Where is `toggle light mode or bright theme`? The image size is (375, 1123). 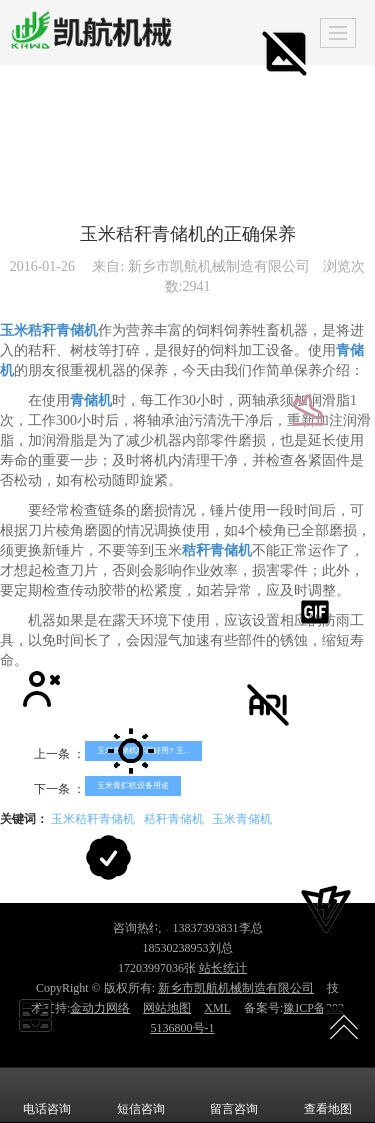 toggle light mode or bright theme is located at coordinates (131, 752).